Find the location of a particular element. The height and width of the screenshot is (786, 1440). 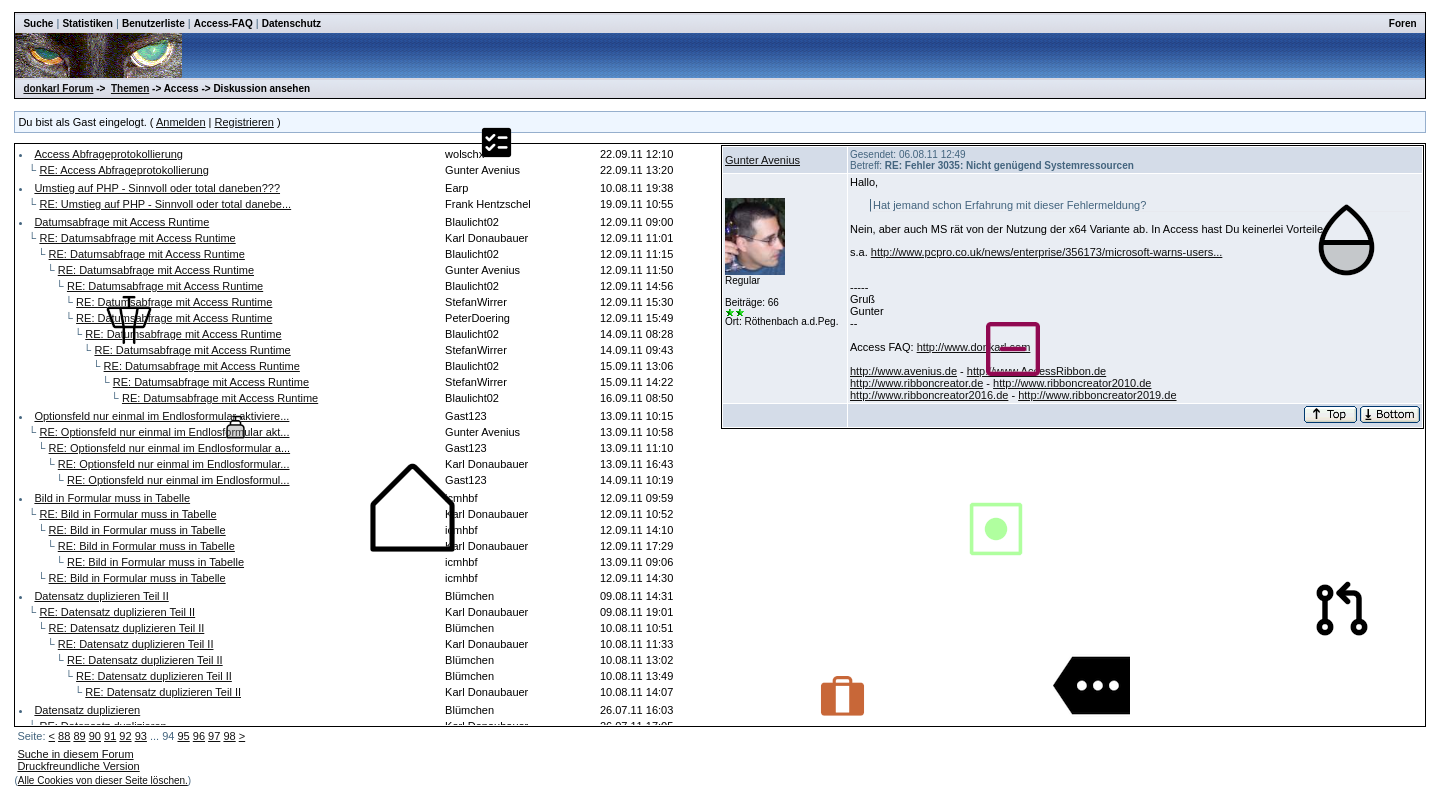

view more options or actions is located at coordinates (1091, 685).